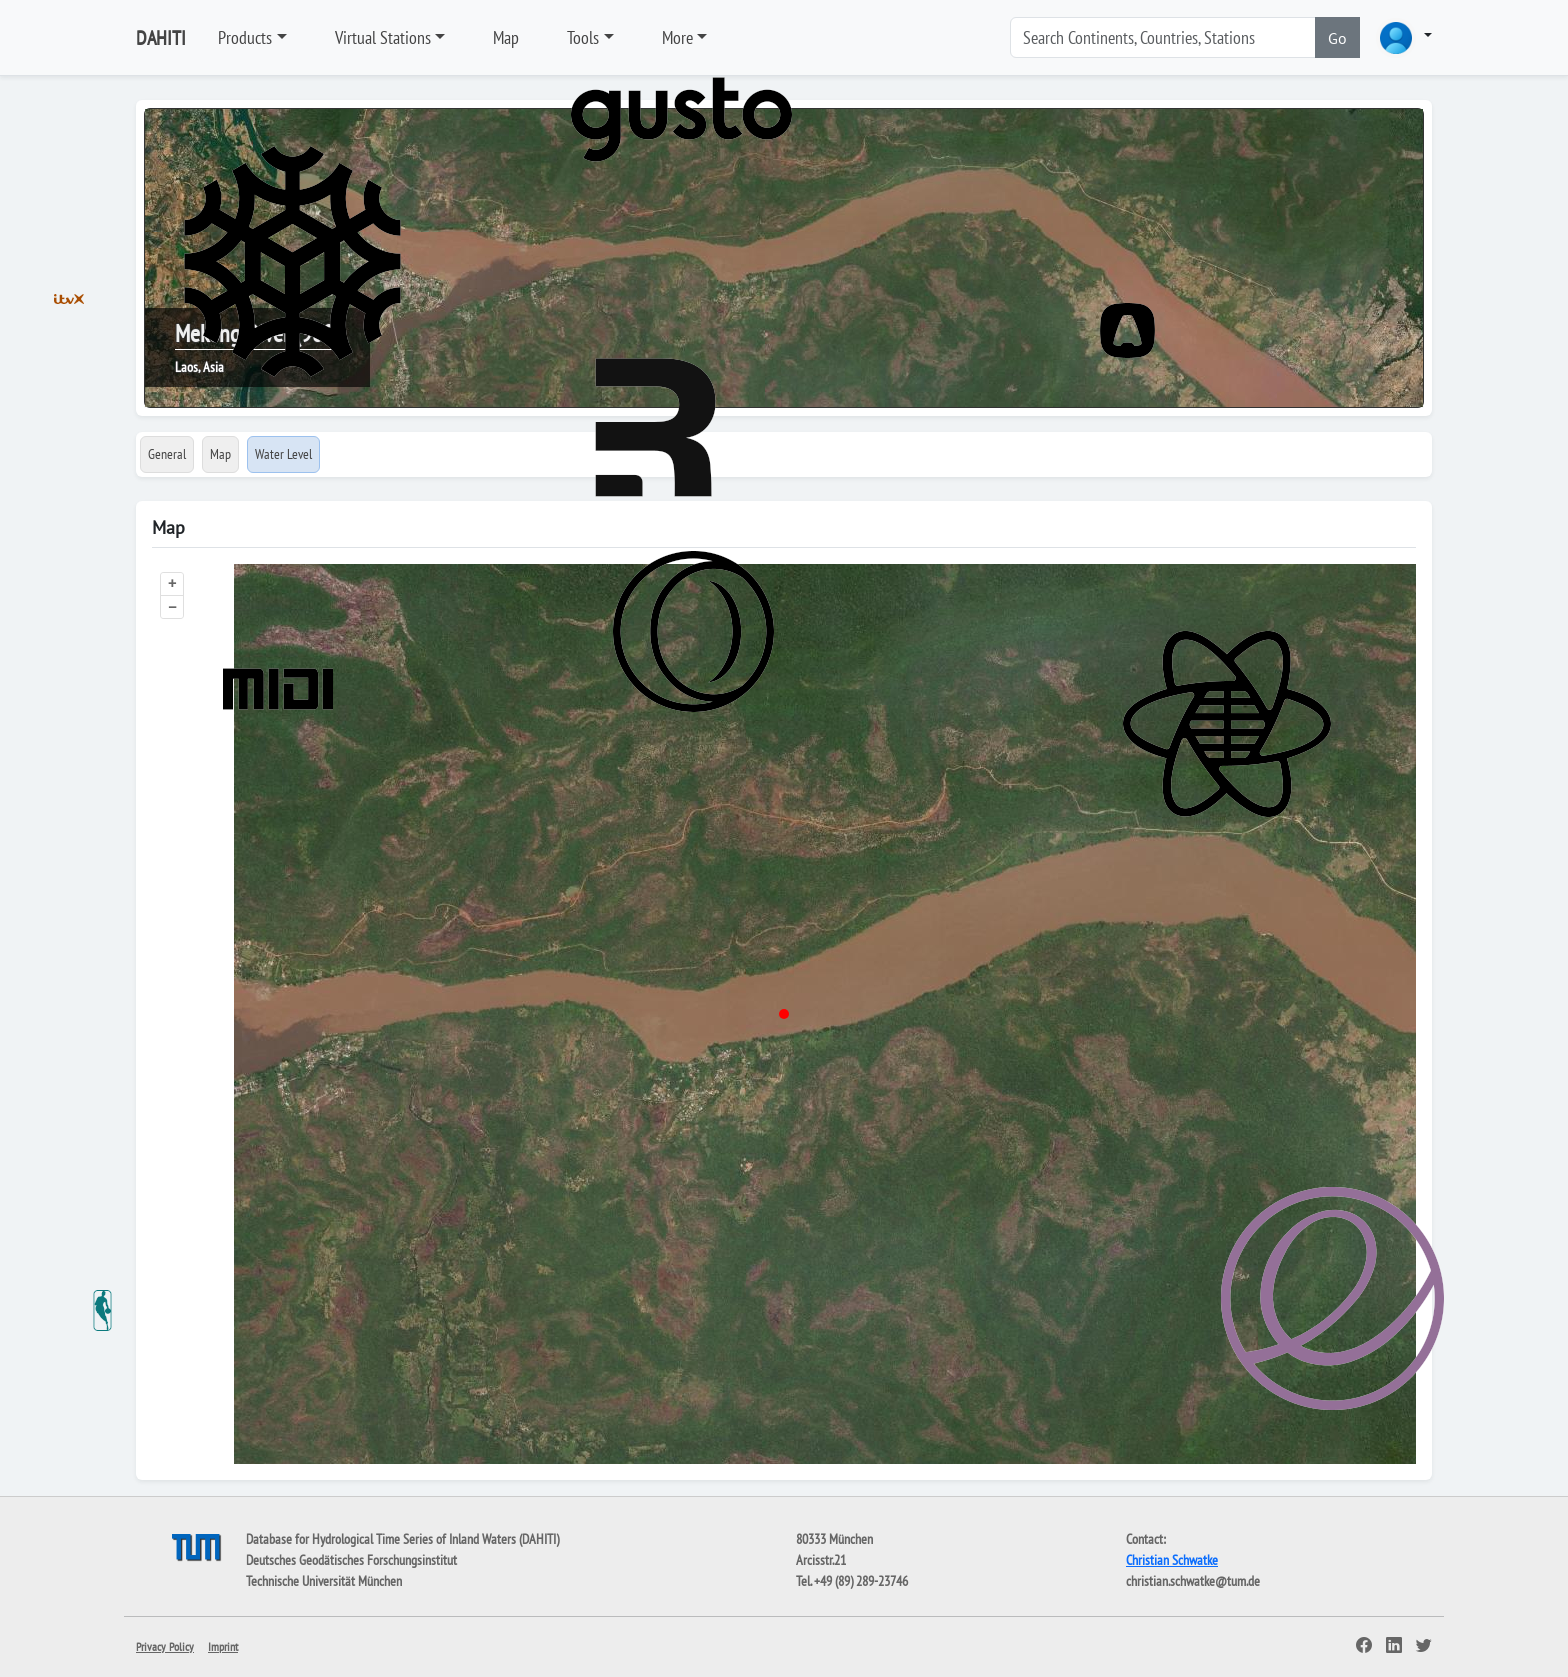  What do you see at coordinates (657, 435) in the screenshot?
I see `remix run framework logo` at bounding box center [657, 435].